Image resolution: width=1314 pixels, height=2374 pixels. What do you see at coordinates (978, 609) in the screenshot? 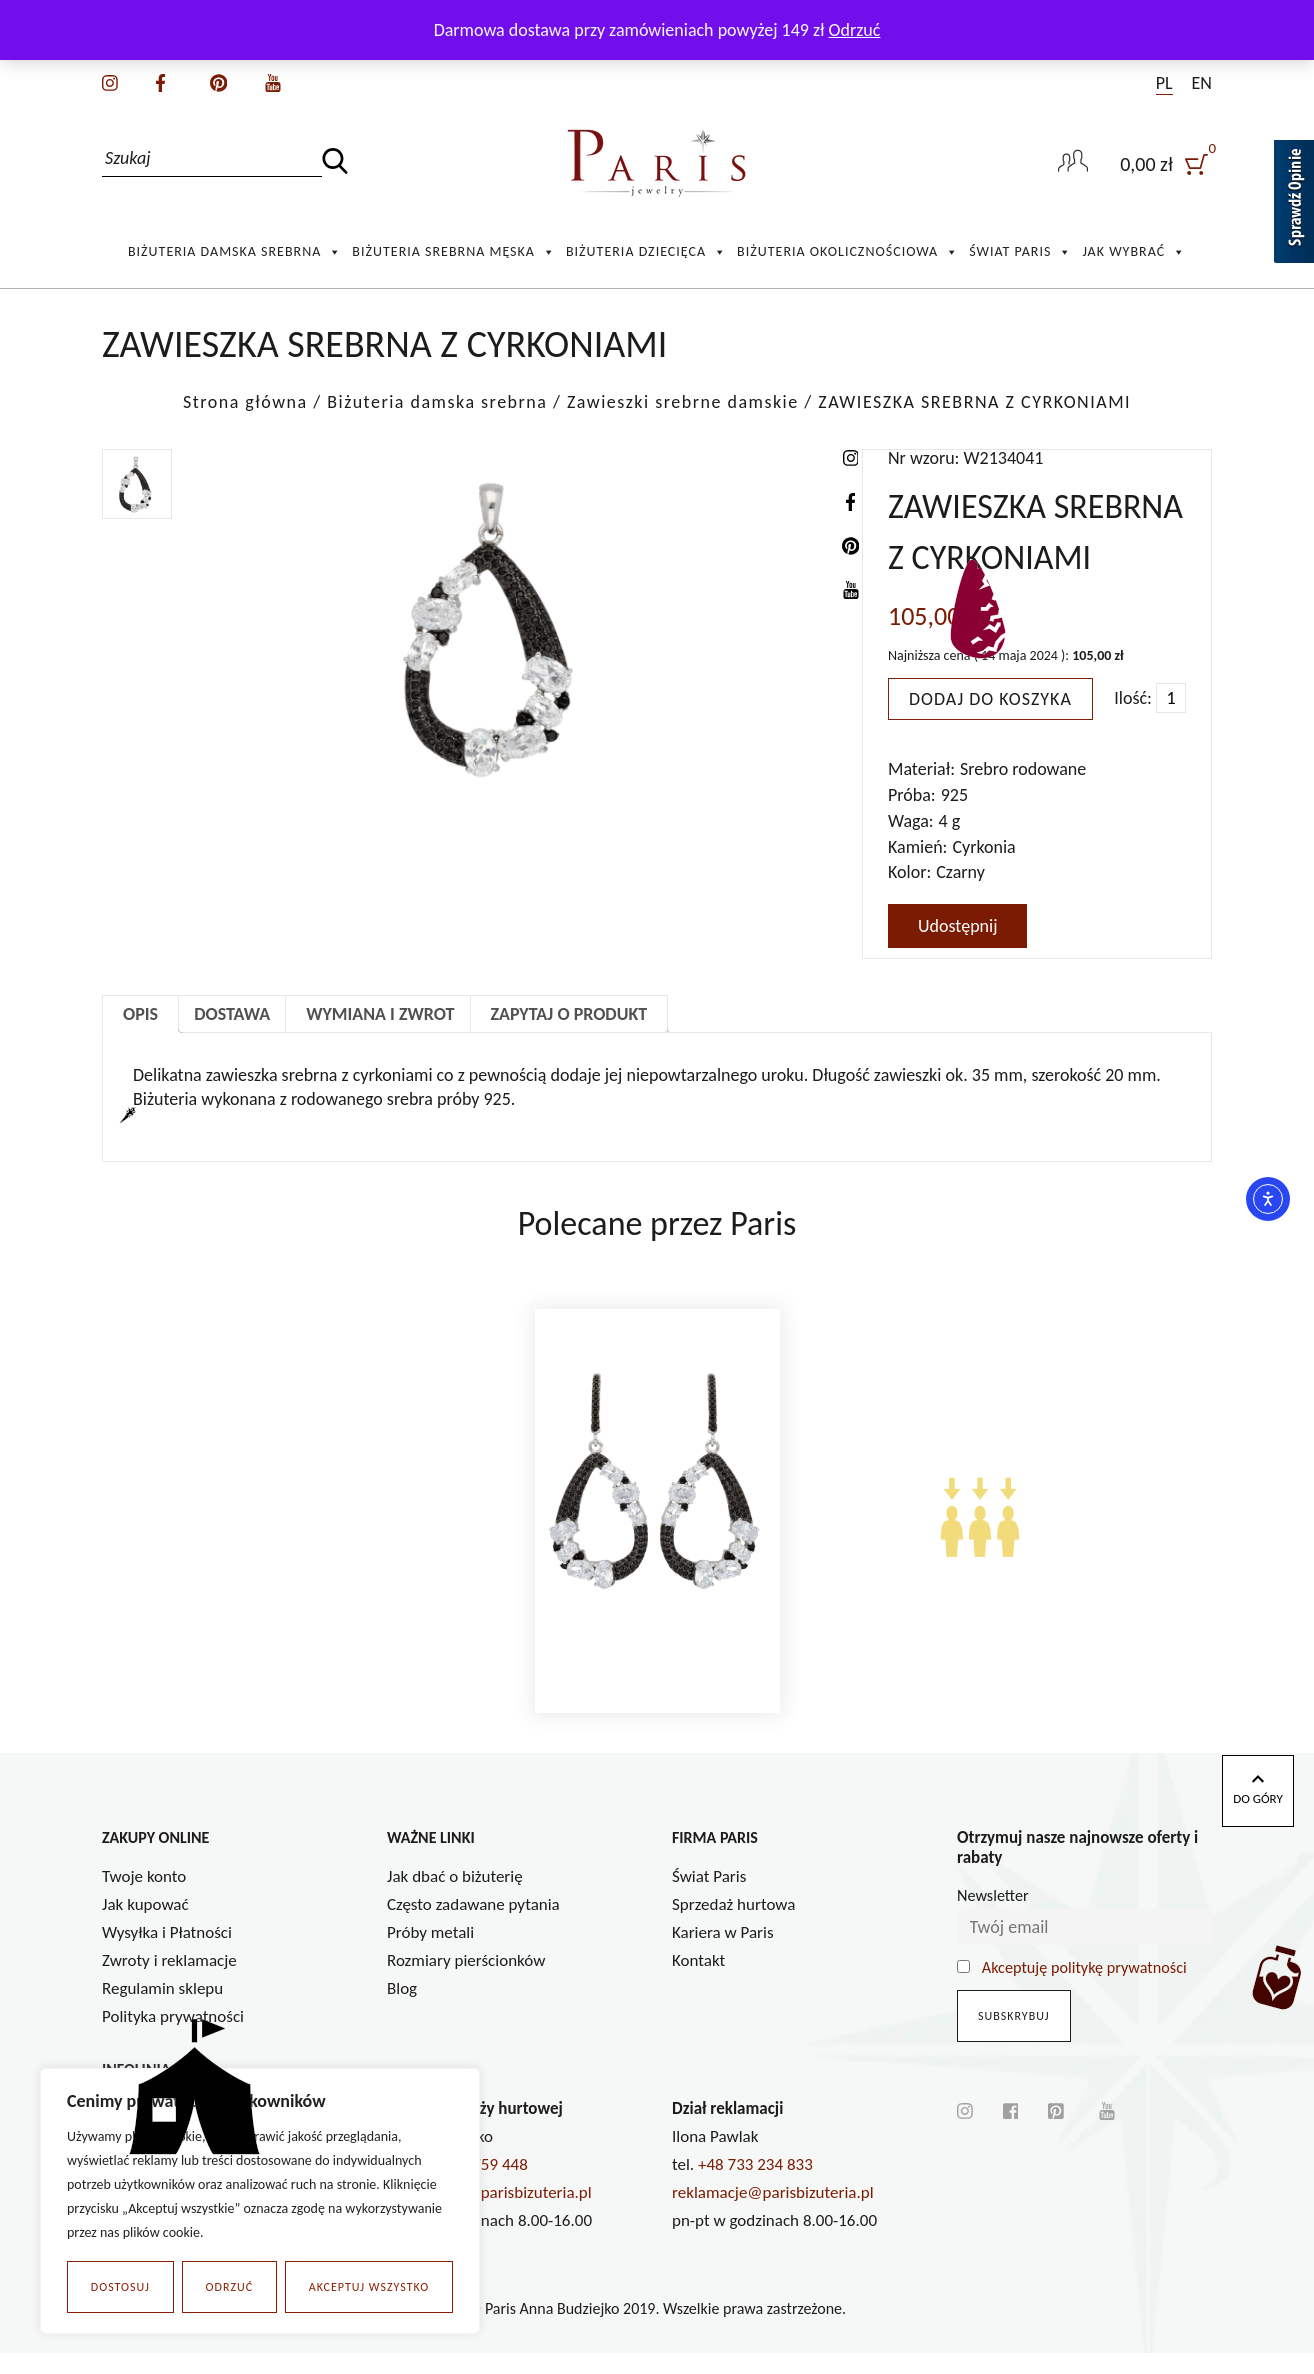
I see `view stone monument or landmark` at bounding box center [978, 609].